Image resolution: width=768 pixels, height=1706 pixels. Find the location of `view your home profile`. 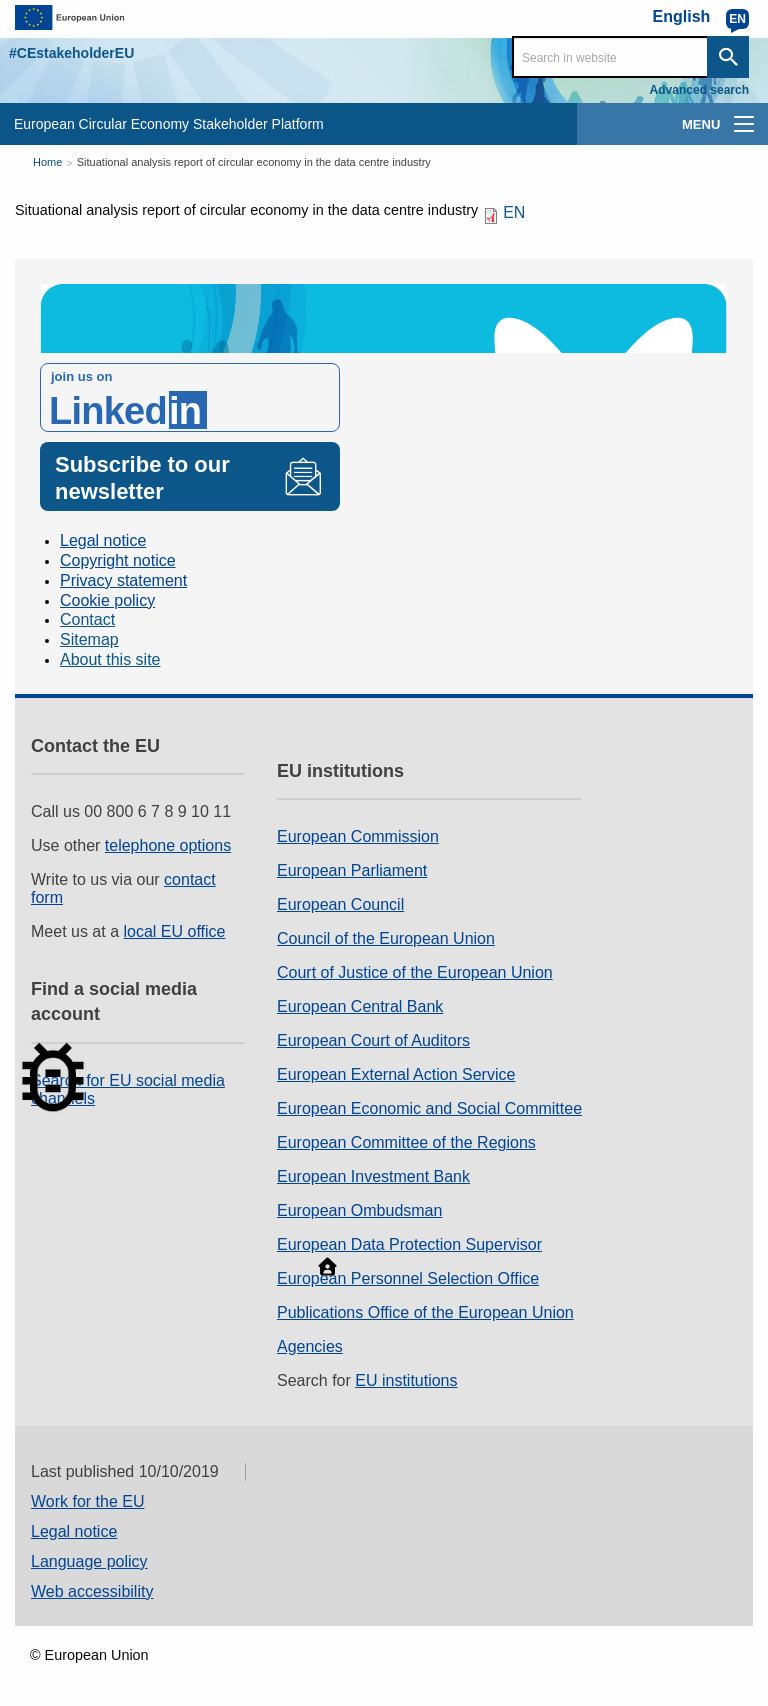

view your home profile is located at coordinates (327, 1266).